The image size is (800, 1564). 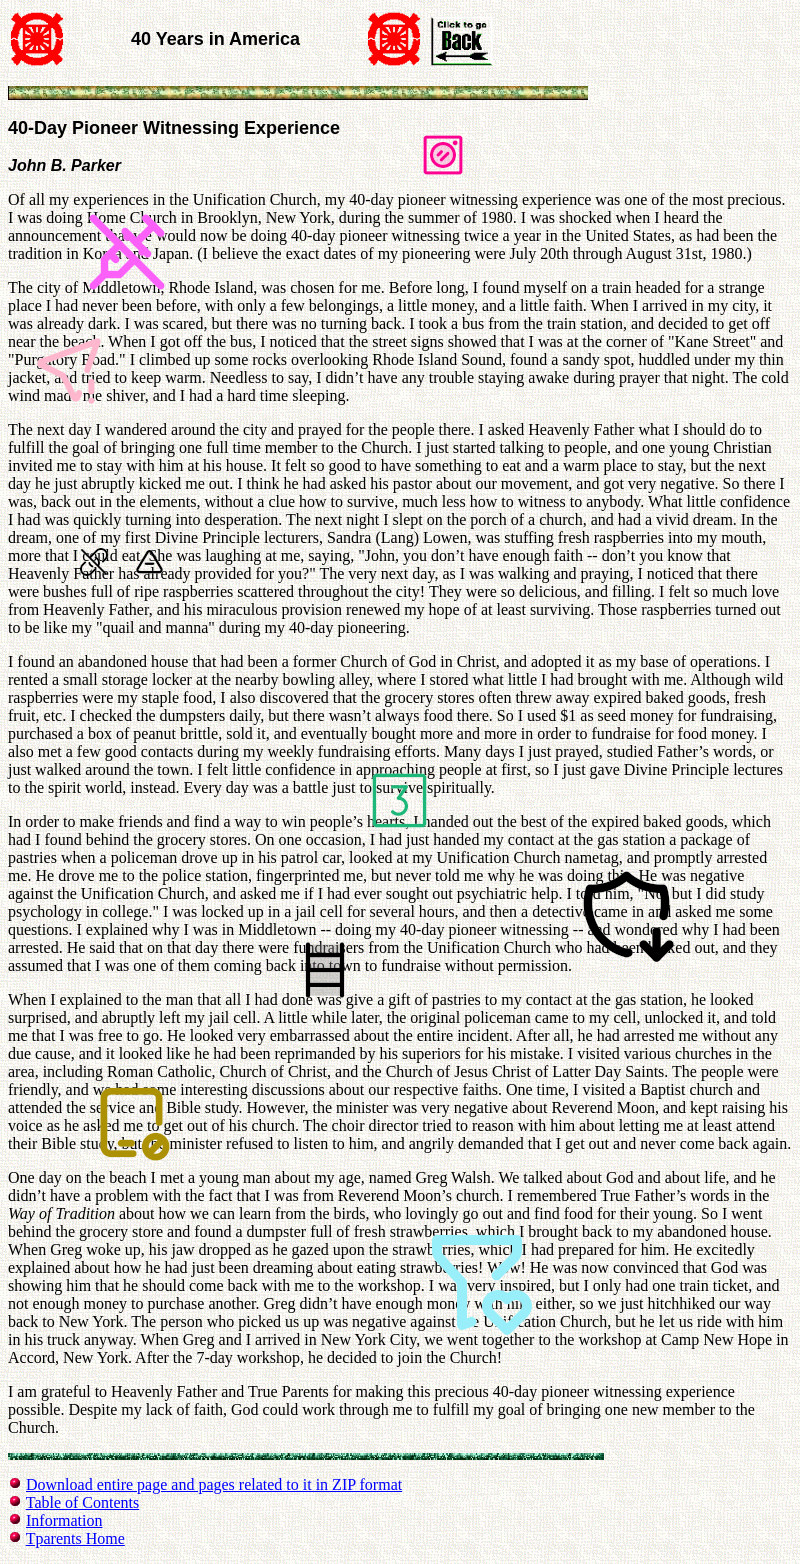 I want to click on step 3 in a numbered sequence or process, so click(x=399, y=800).